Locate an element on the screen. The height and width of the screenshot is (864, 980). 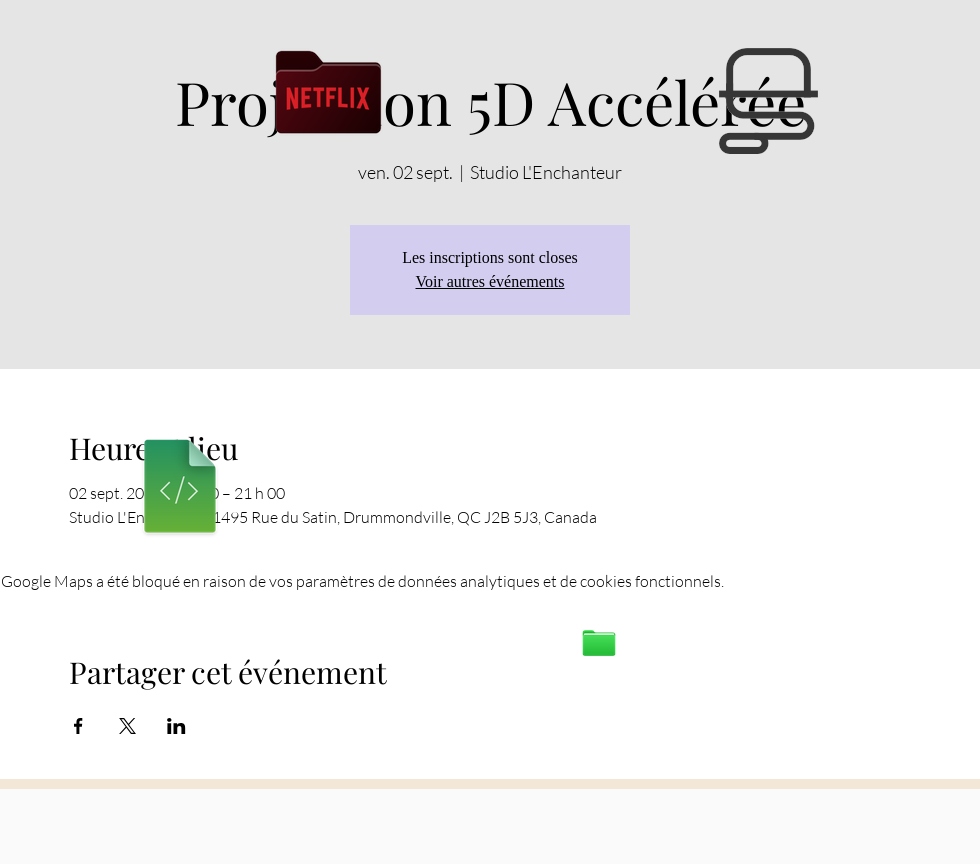
open folder to view contents is located at coordinates (599, 643).